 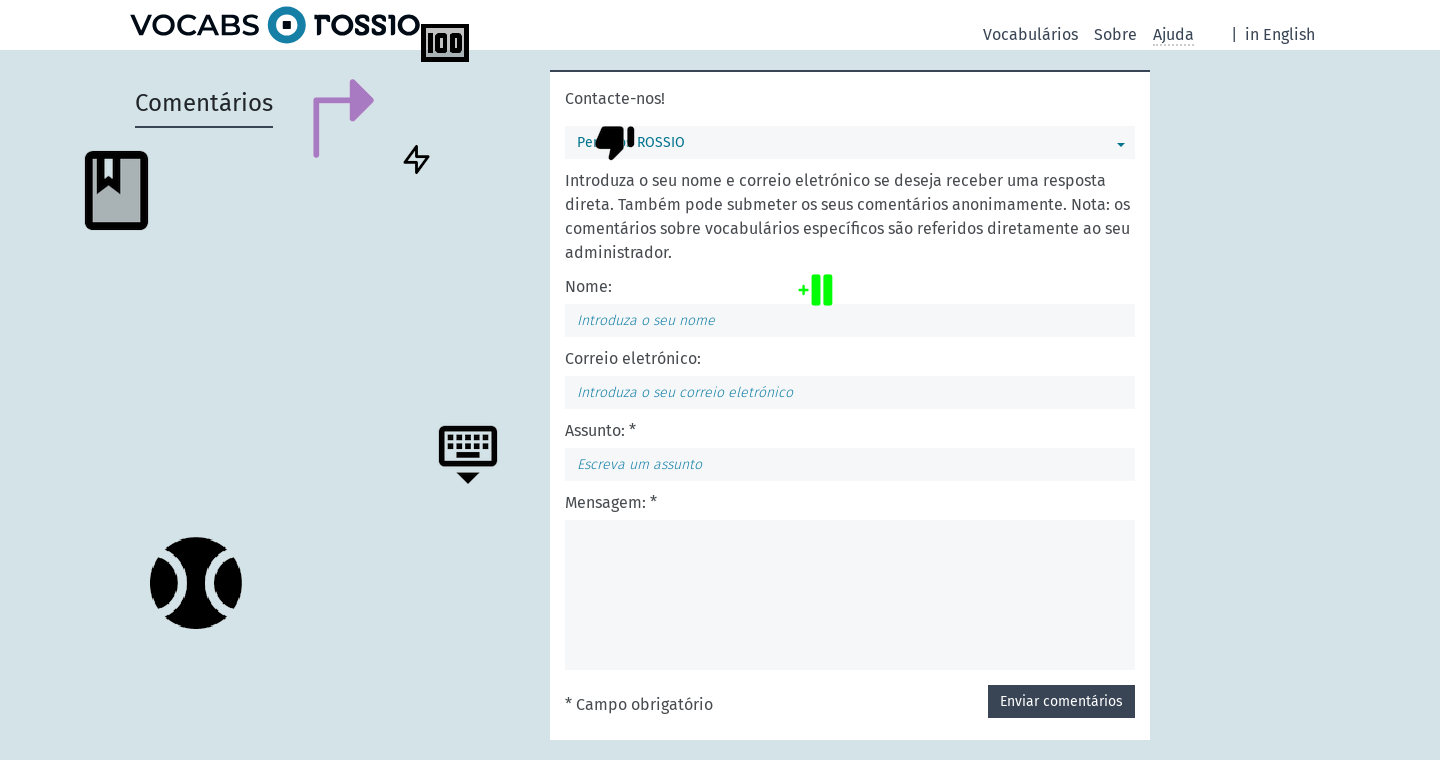 What do you see at coordinates (416, 159) in the screenshot?
I see `supabase logo - open source database platform` at bounding box center [416, 159].